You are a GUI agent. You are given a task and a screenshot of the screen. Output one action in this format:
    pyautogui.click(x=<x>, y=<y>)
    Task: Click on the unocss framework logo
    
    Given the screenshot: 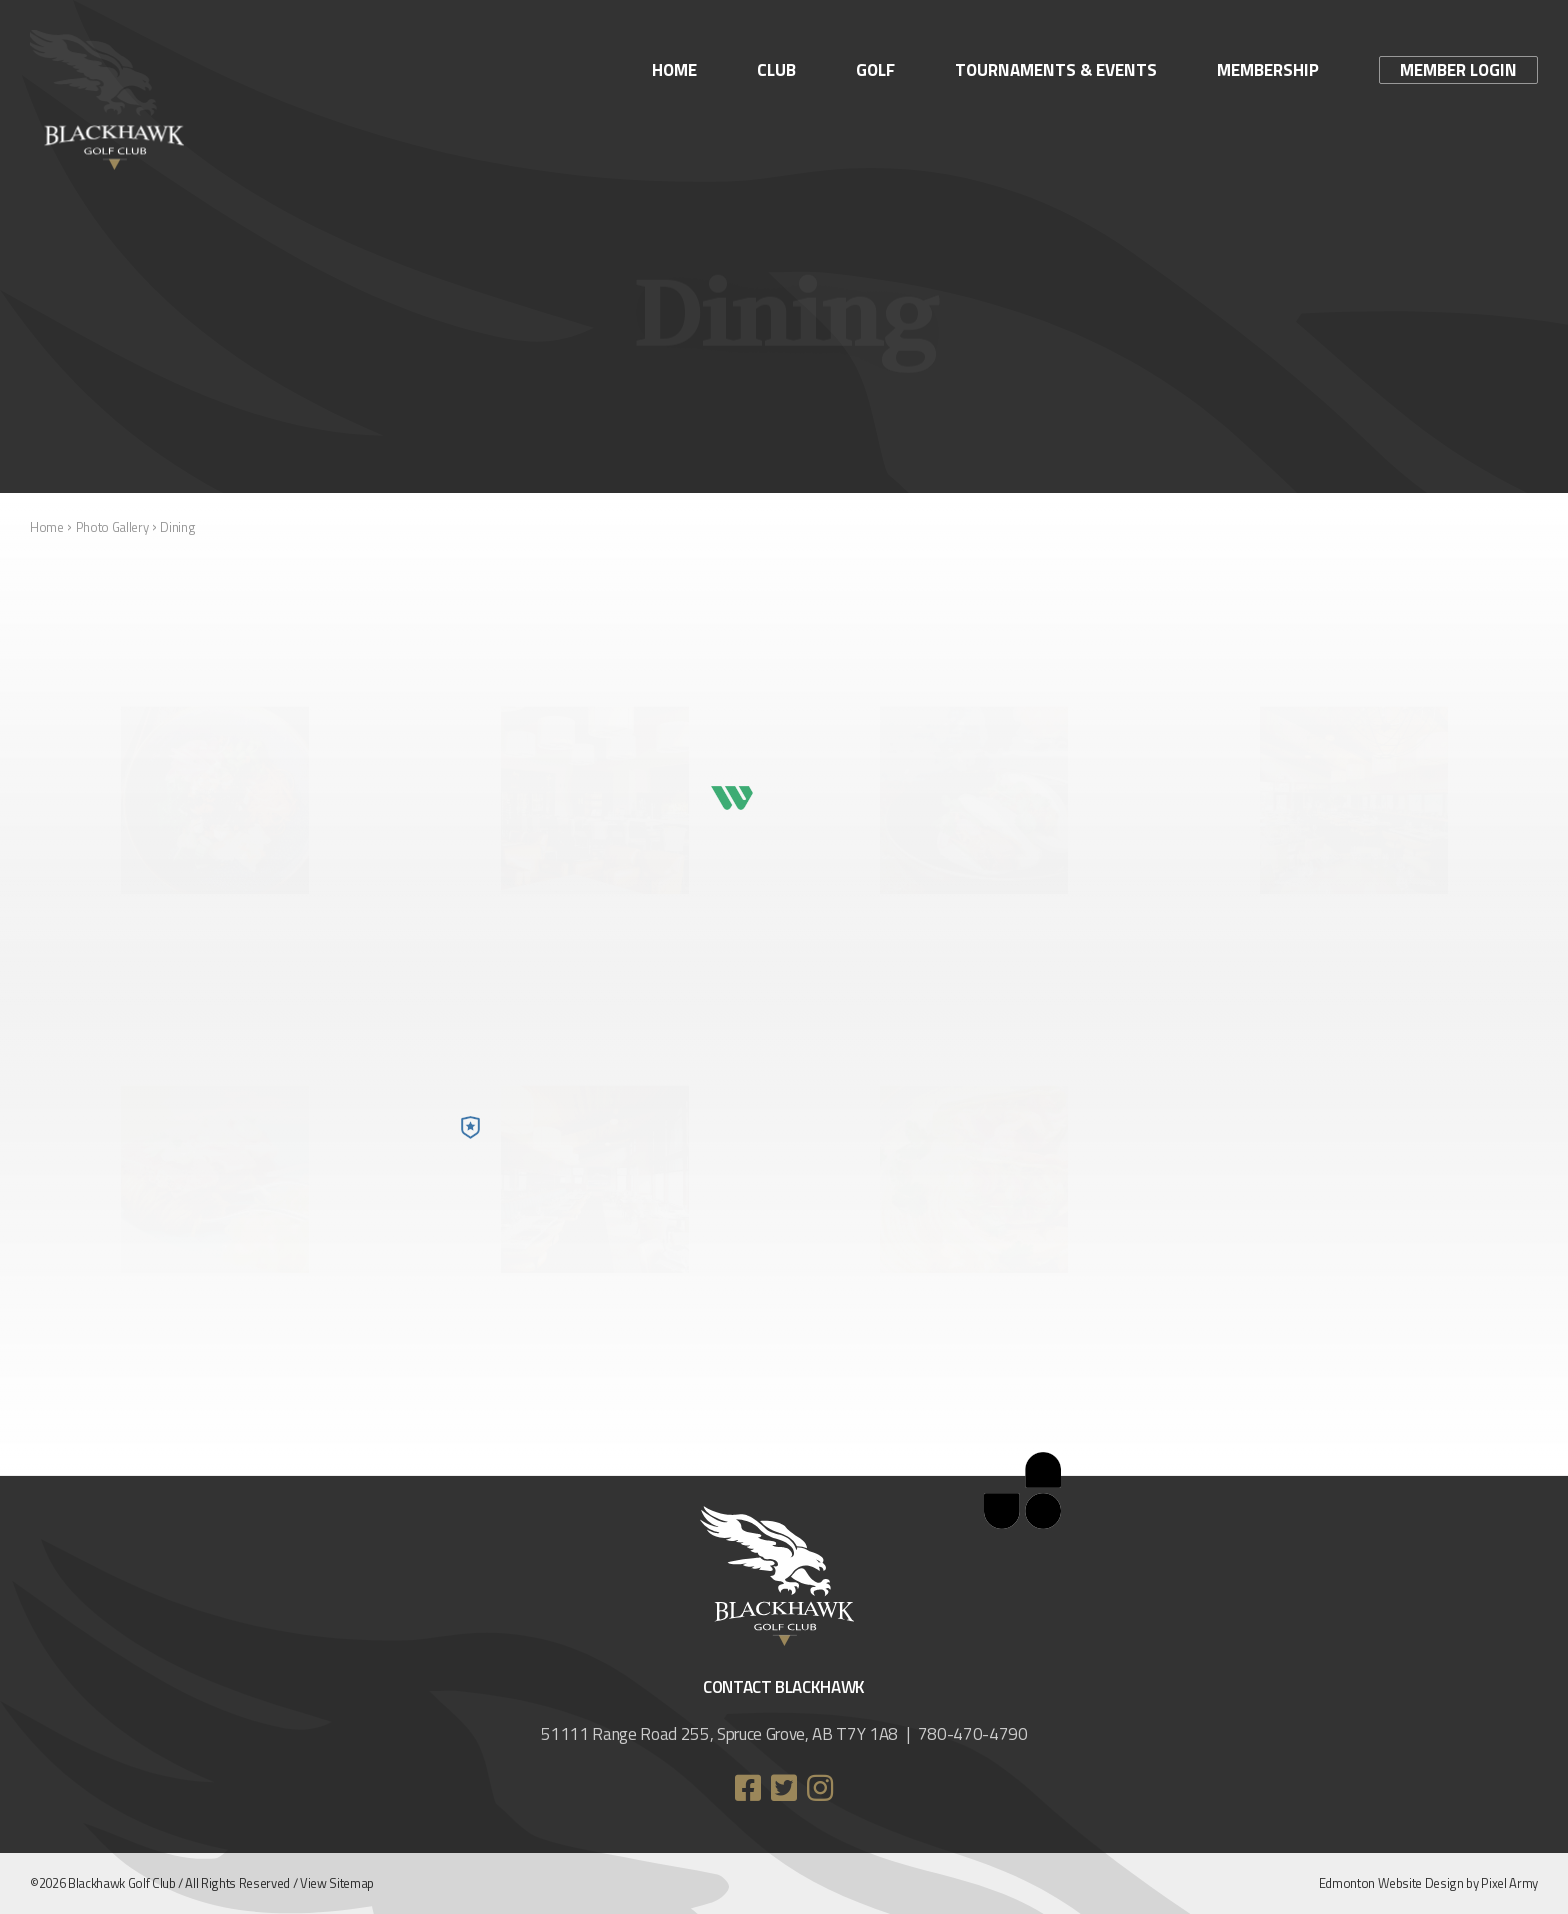 What is the action you would take?
    pyautogui.click(x=1022, y=1490)
    